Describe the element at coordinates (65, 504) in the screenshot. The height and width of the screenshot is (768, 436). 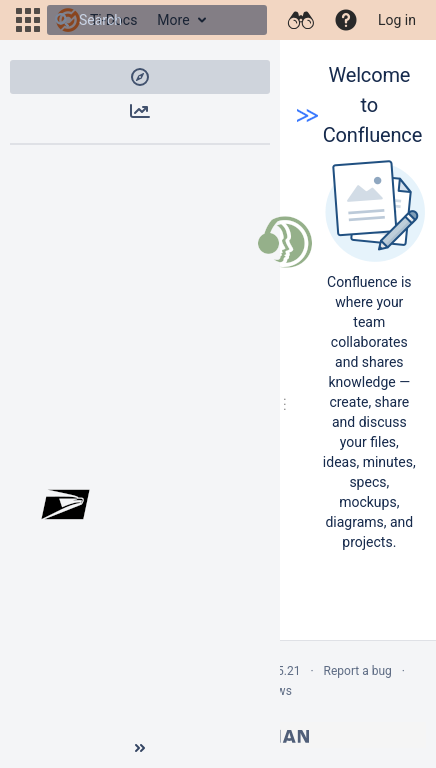
I see `united states postal service logo` at that location.